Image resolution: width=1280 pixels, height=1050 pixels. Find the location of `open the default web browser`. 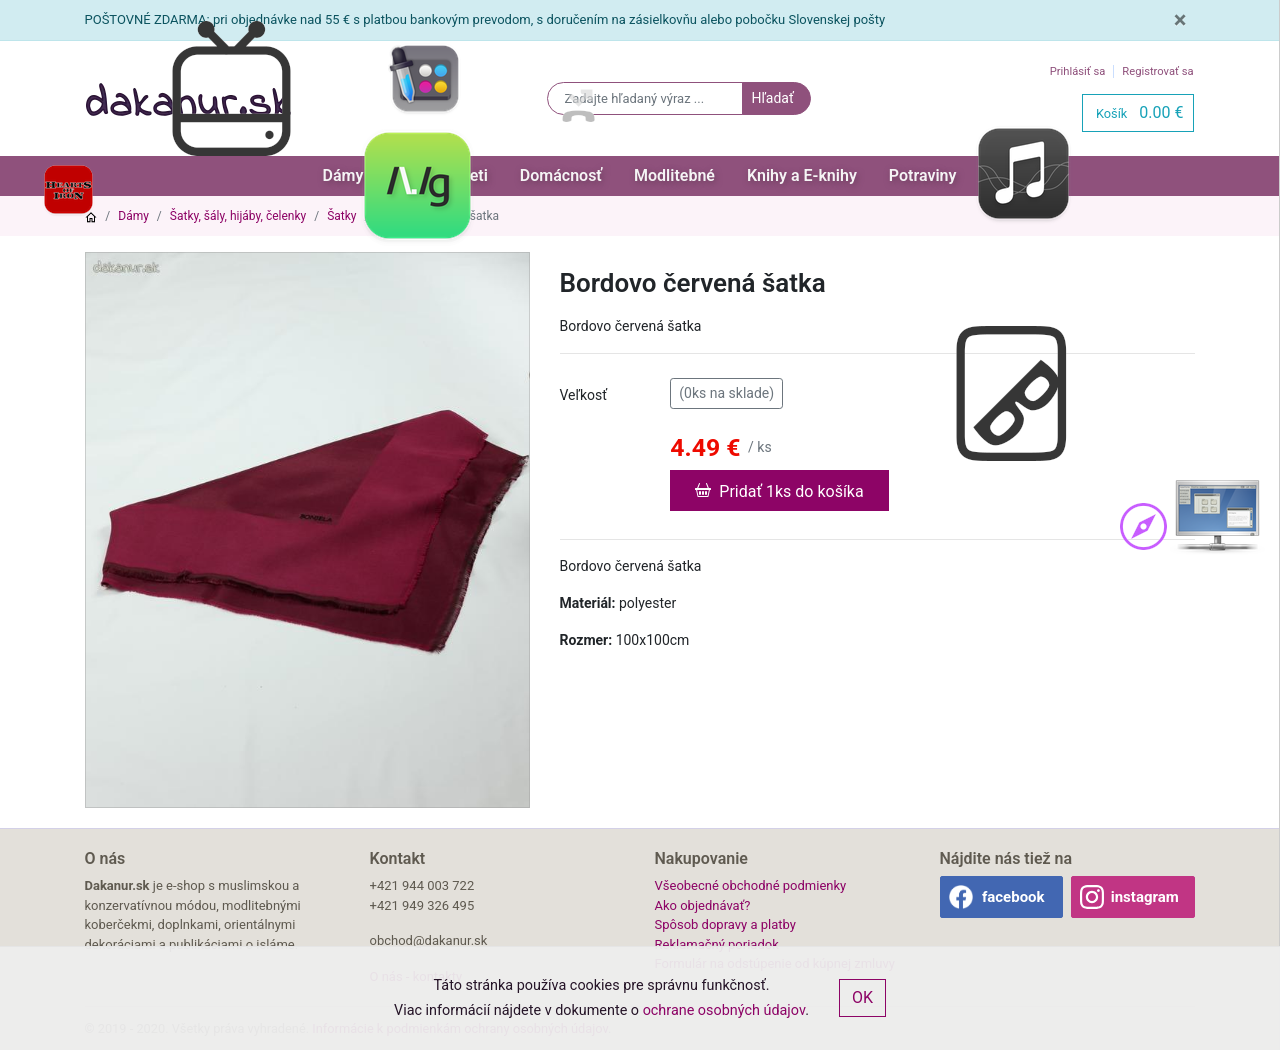

open the default web browser is located at coordinates (1143, 526).